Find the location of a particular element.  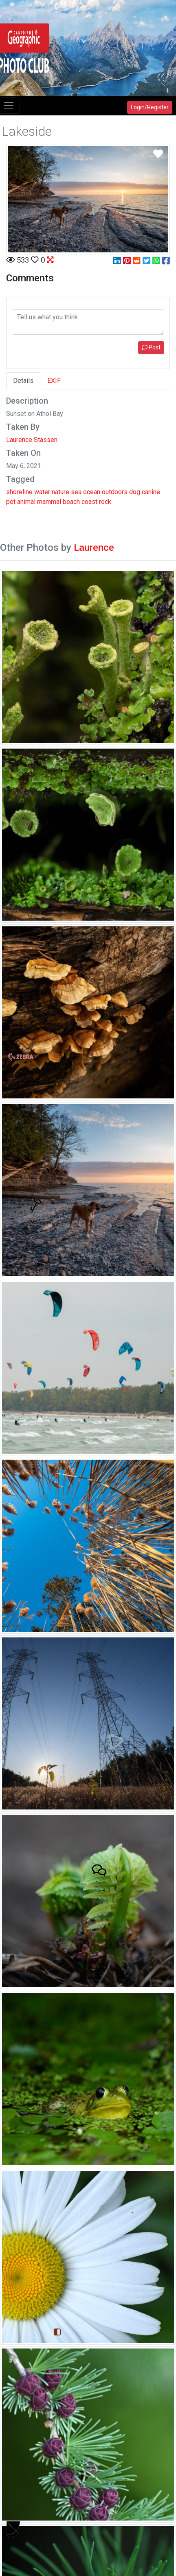

open Poetry package manager is located at coordinates (13, 2530).